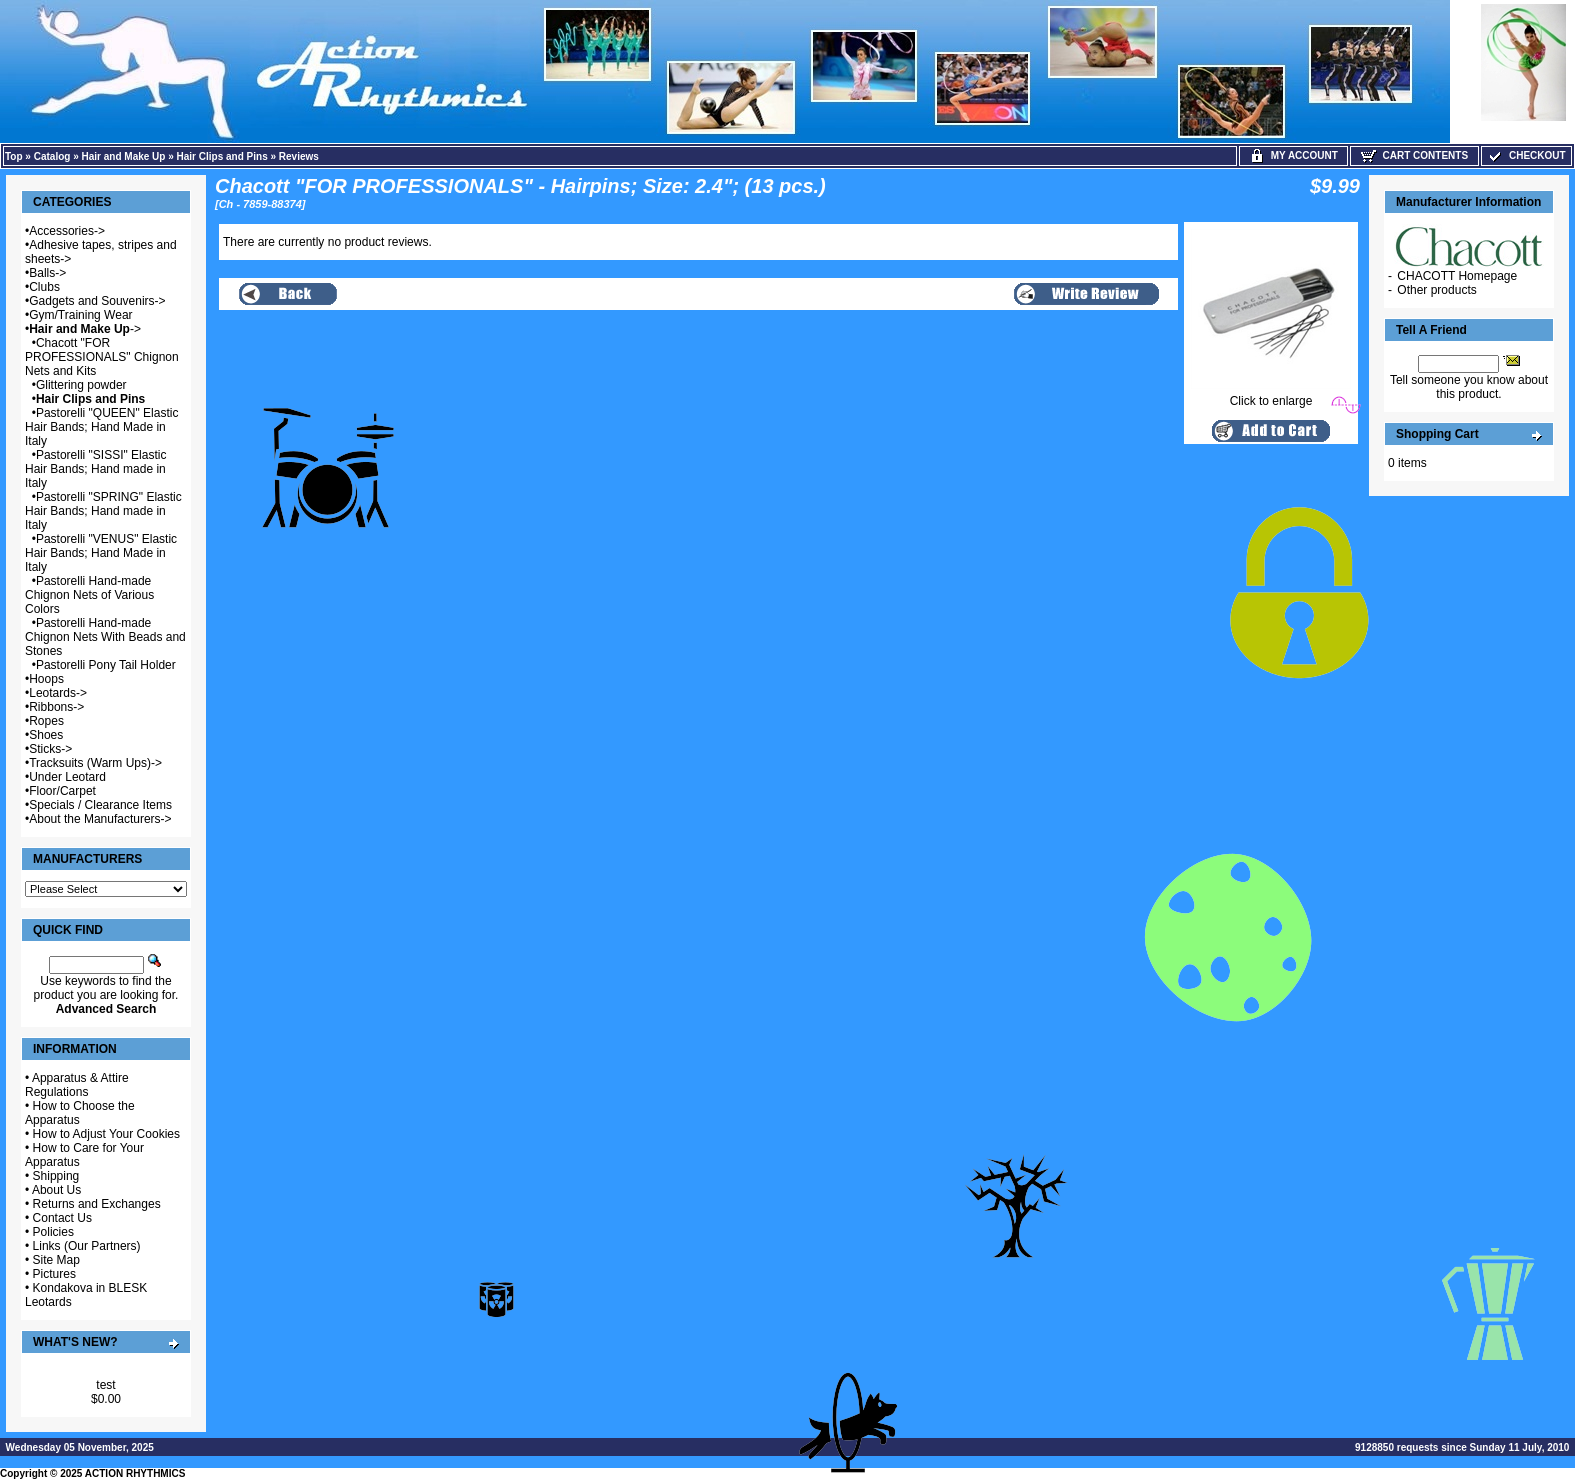 The image size is (1575, 1479). Describe the element at coordinates (1495, 1304) in the screenshot. I see `browse coffee brewing recipes` at that location.